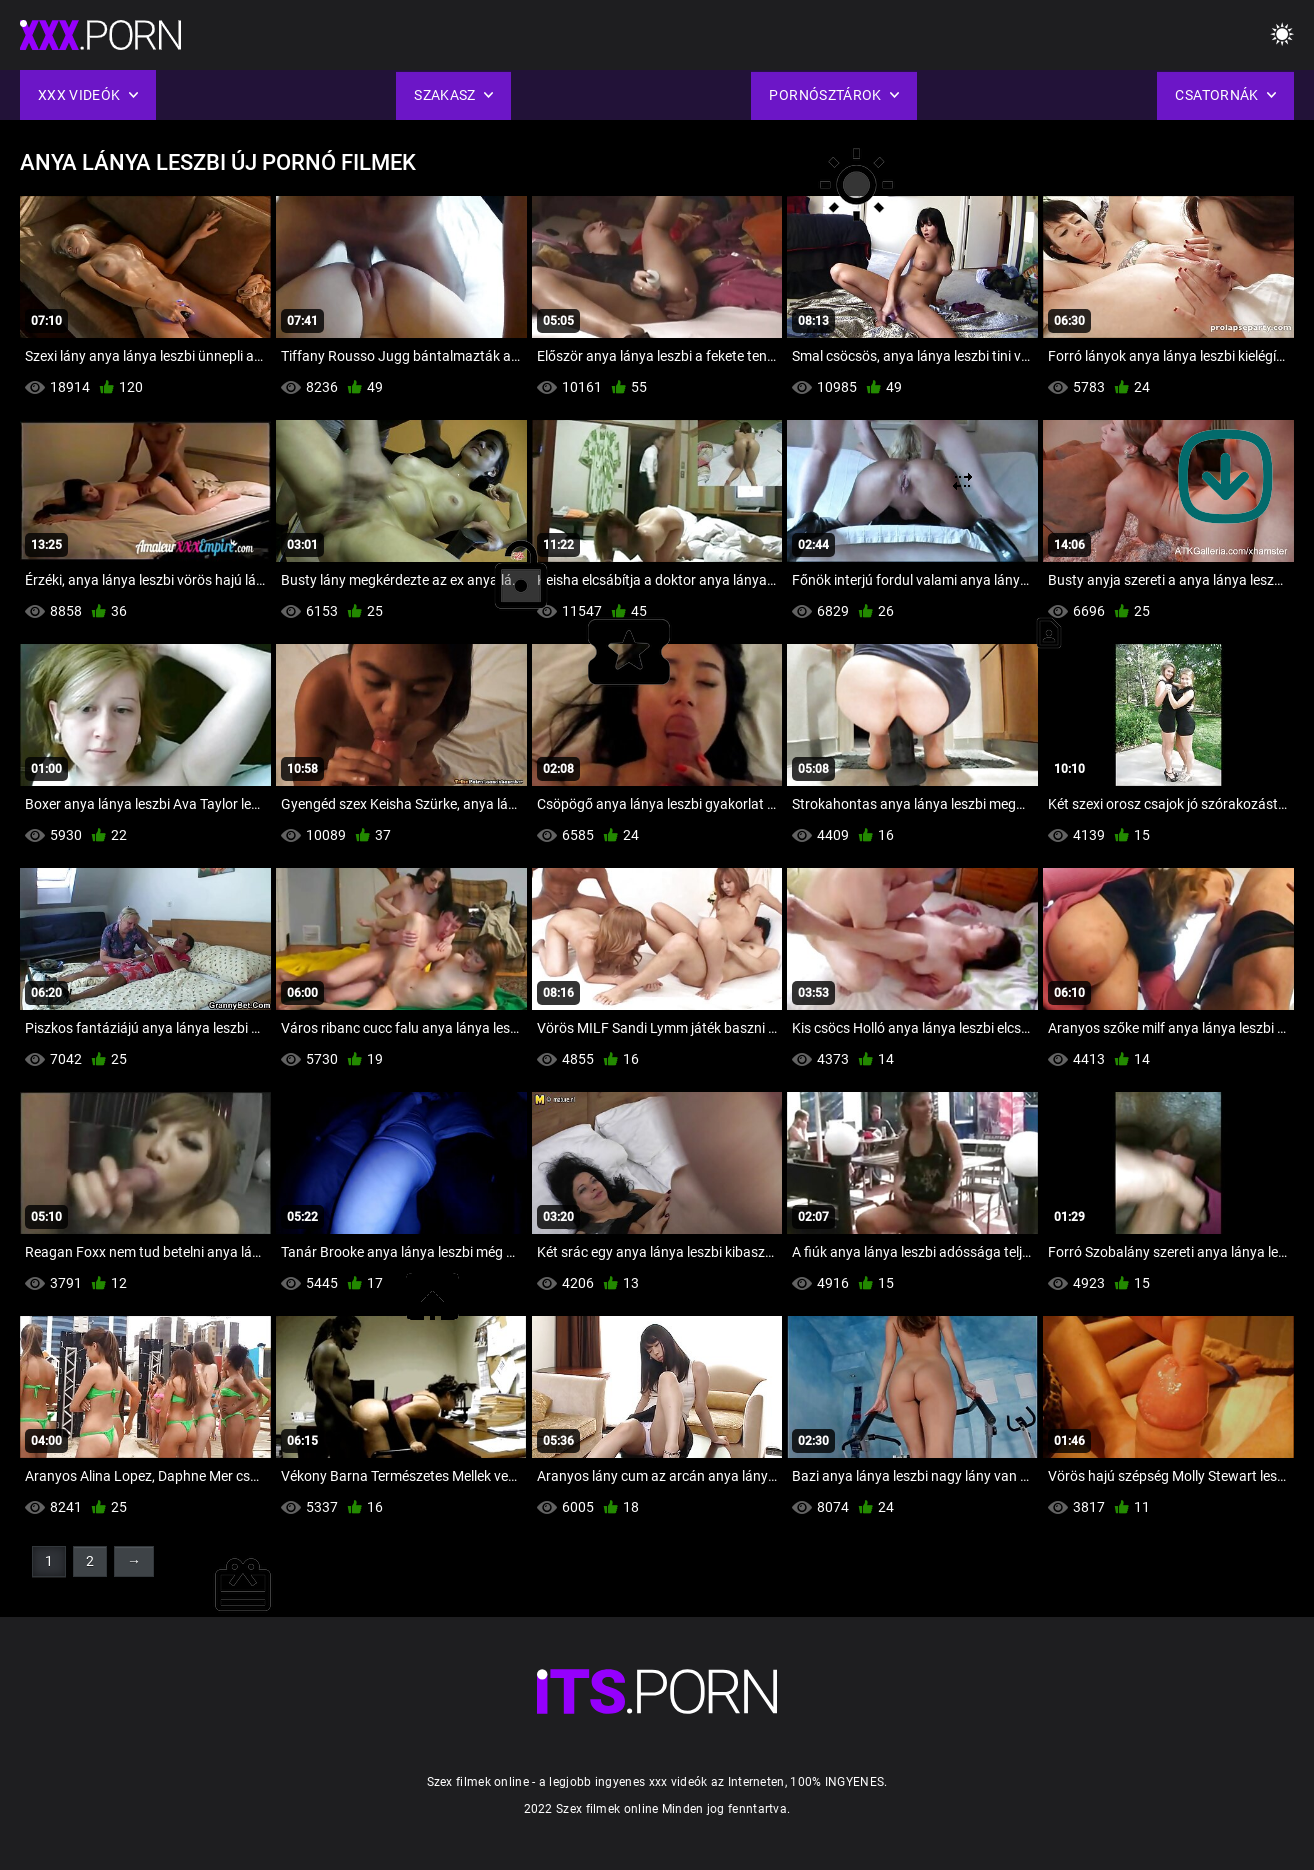  I want to click on unlock or unsecure an item, so click(521, 576).